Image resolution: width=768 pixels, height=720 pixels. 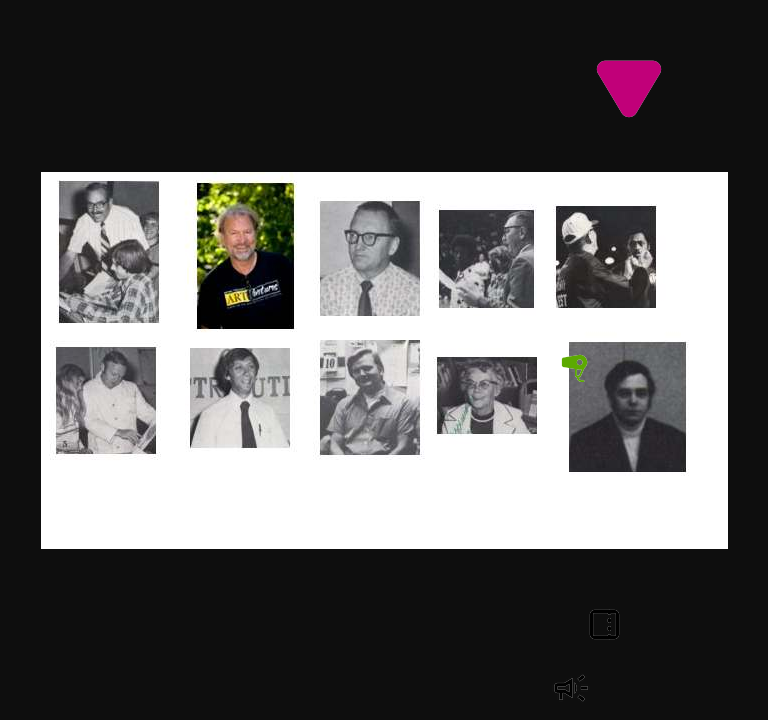 What do you see at coordinates (571, 688) in the screenshot?
I see `start a new campaign or announcement` at bounding box center [571, 688].